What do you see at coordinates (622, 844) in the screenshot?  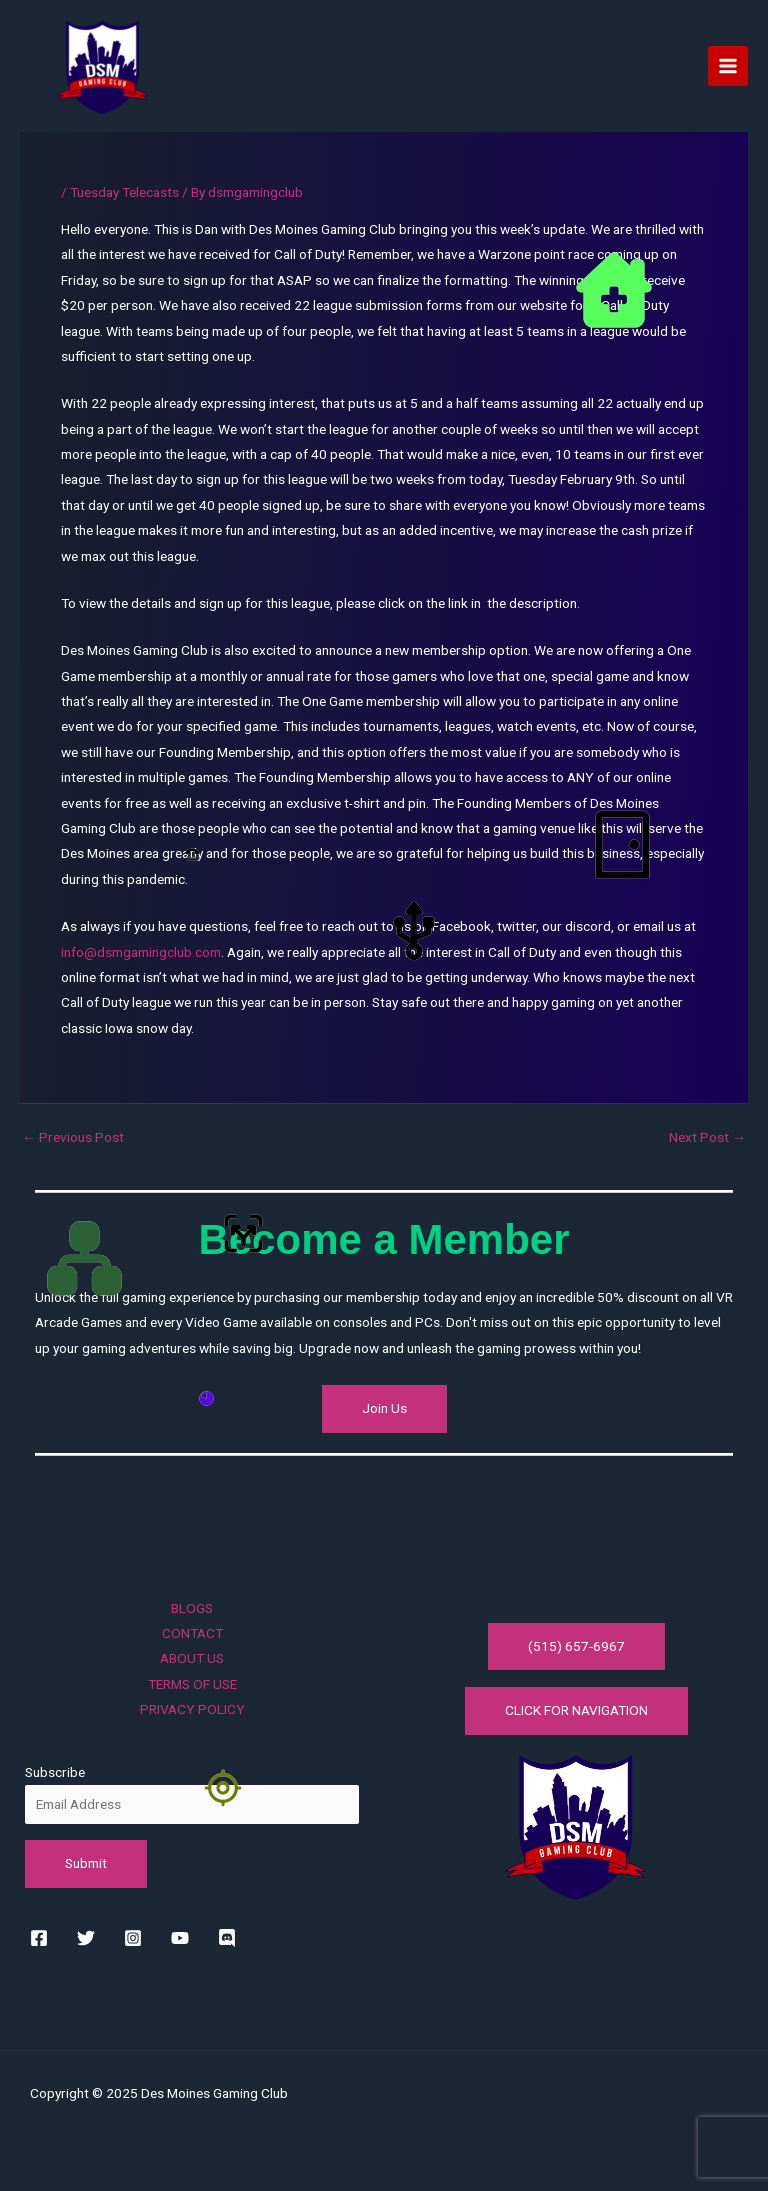 I see `access door sensor settings` at bounding box center [622, 844].